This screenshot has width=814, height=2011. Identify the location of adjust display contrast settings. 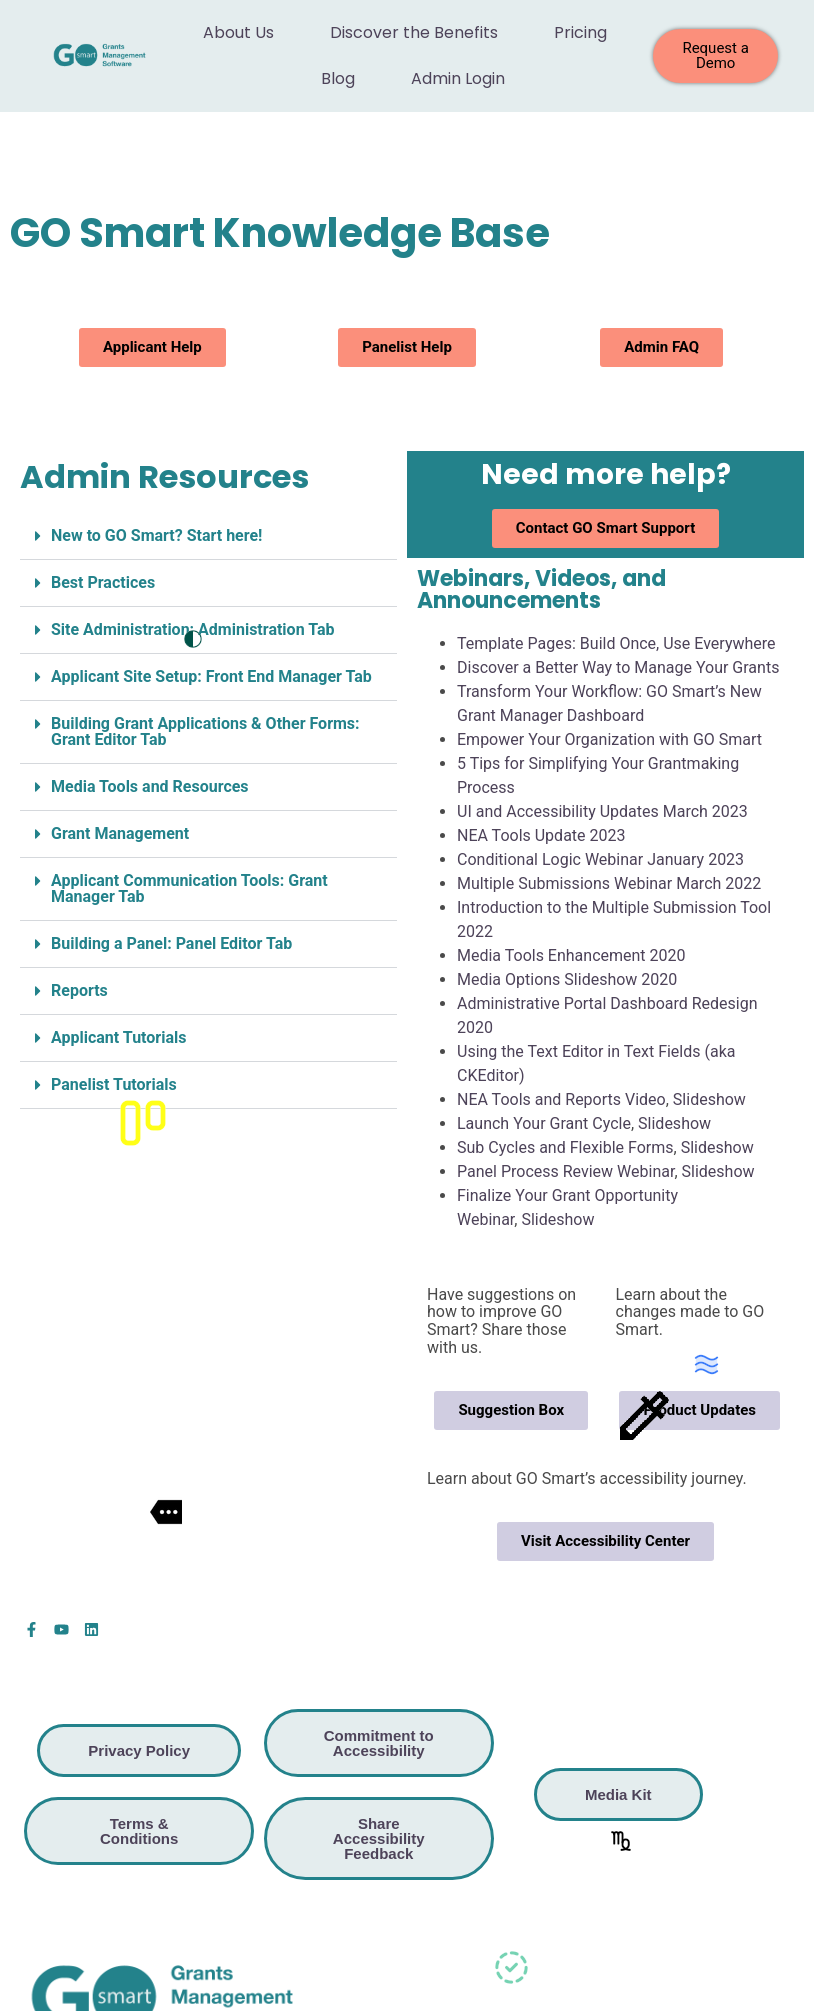
(193, 639).